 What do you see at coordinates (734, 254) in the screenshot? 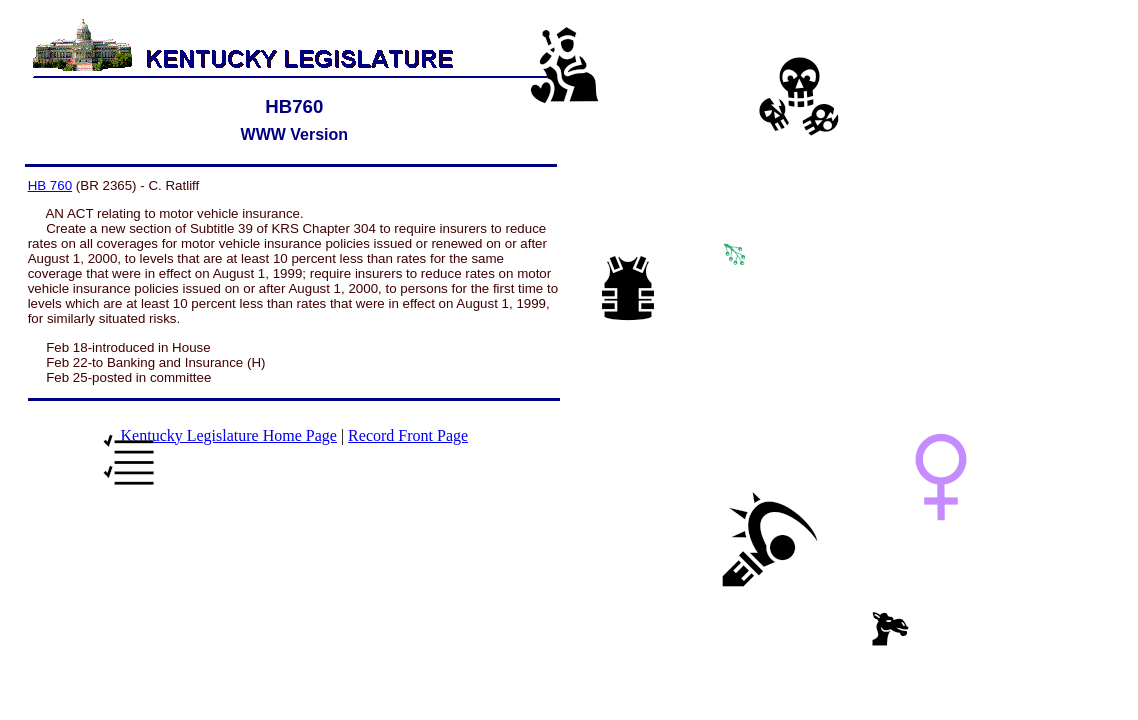
I see `blackcurrant berry ingredient in a cooking or crafting game` at bounding box center [734, 254].